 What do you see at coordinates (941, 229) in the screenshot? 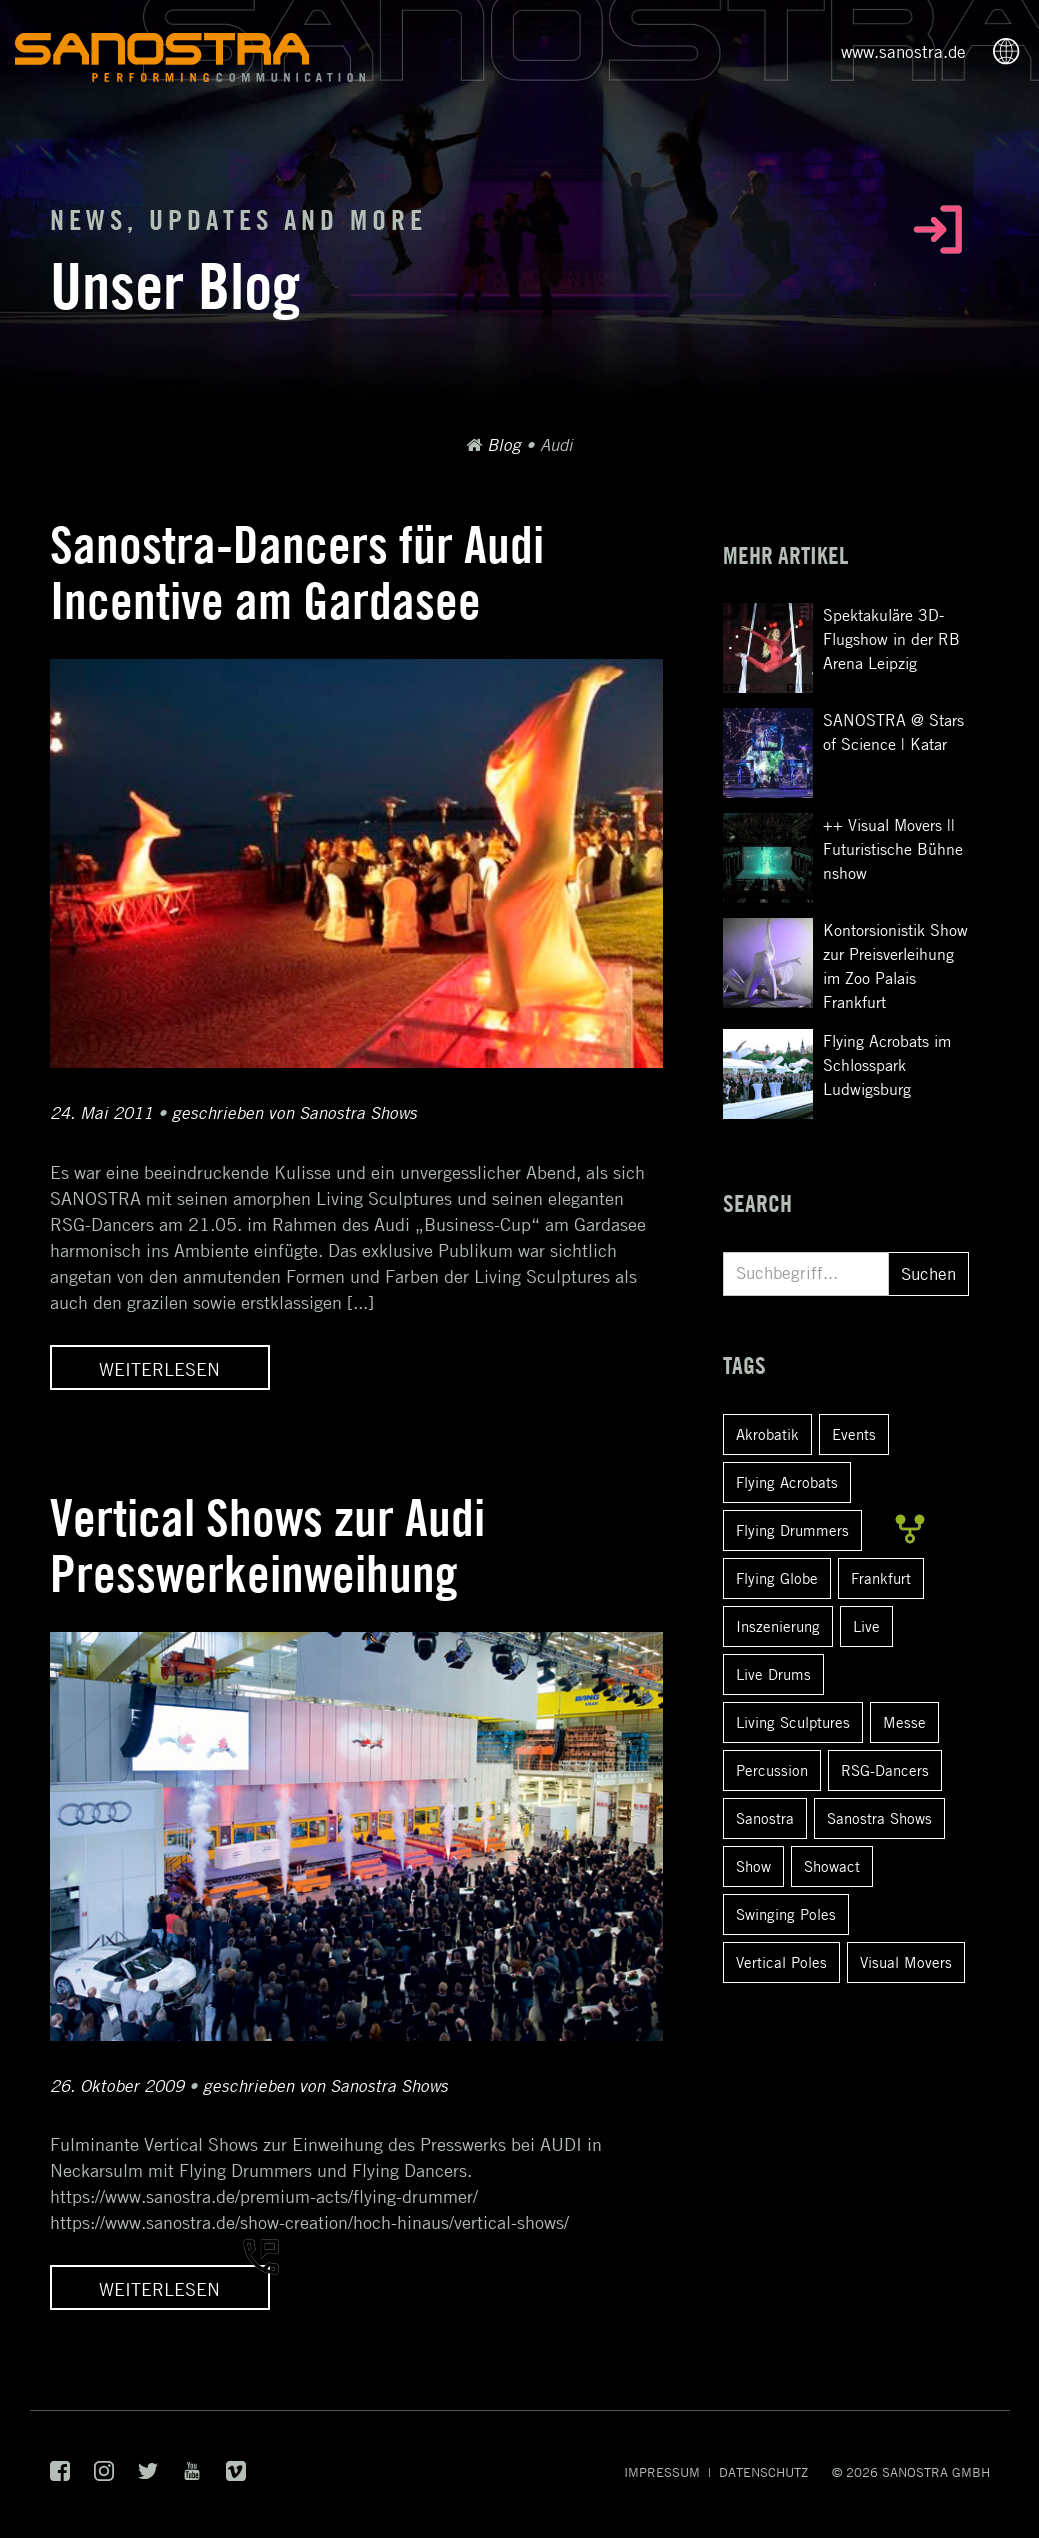
I see `sign in to your account` at bounding box center [941, 229].